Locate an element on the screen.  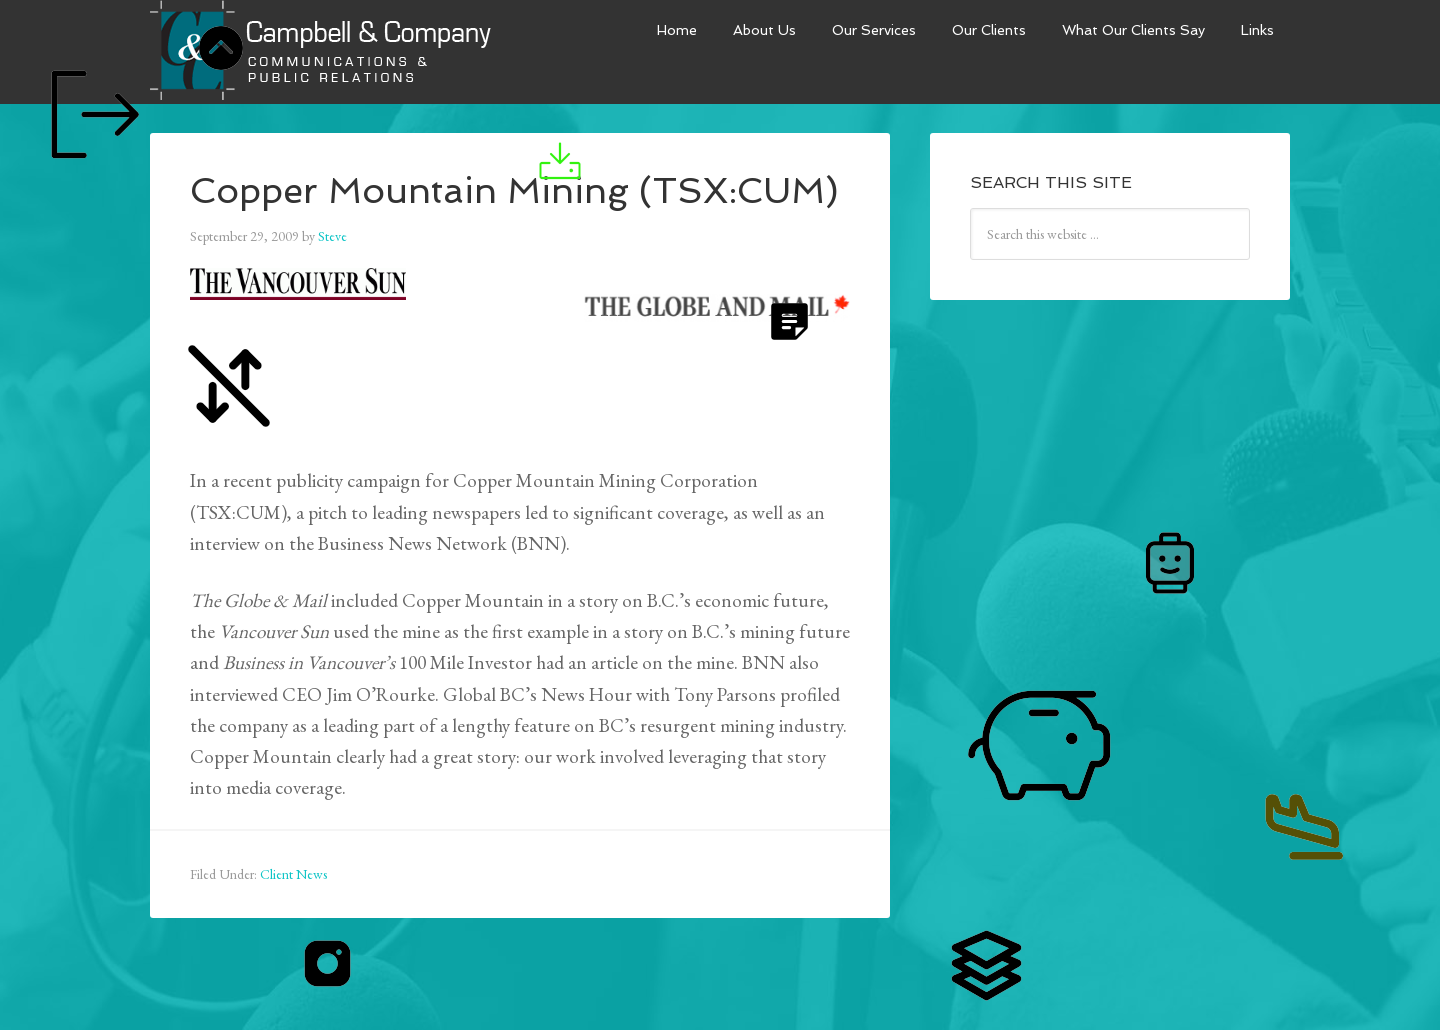
download a file to your device is located at coordinates (560, 163).